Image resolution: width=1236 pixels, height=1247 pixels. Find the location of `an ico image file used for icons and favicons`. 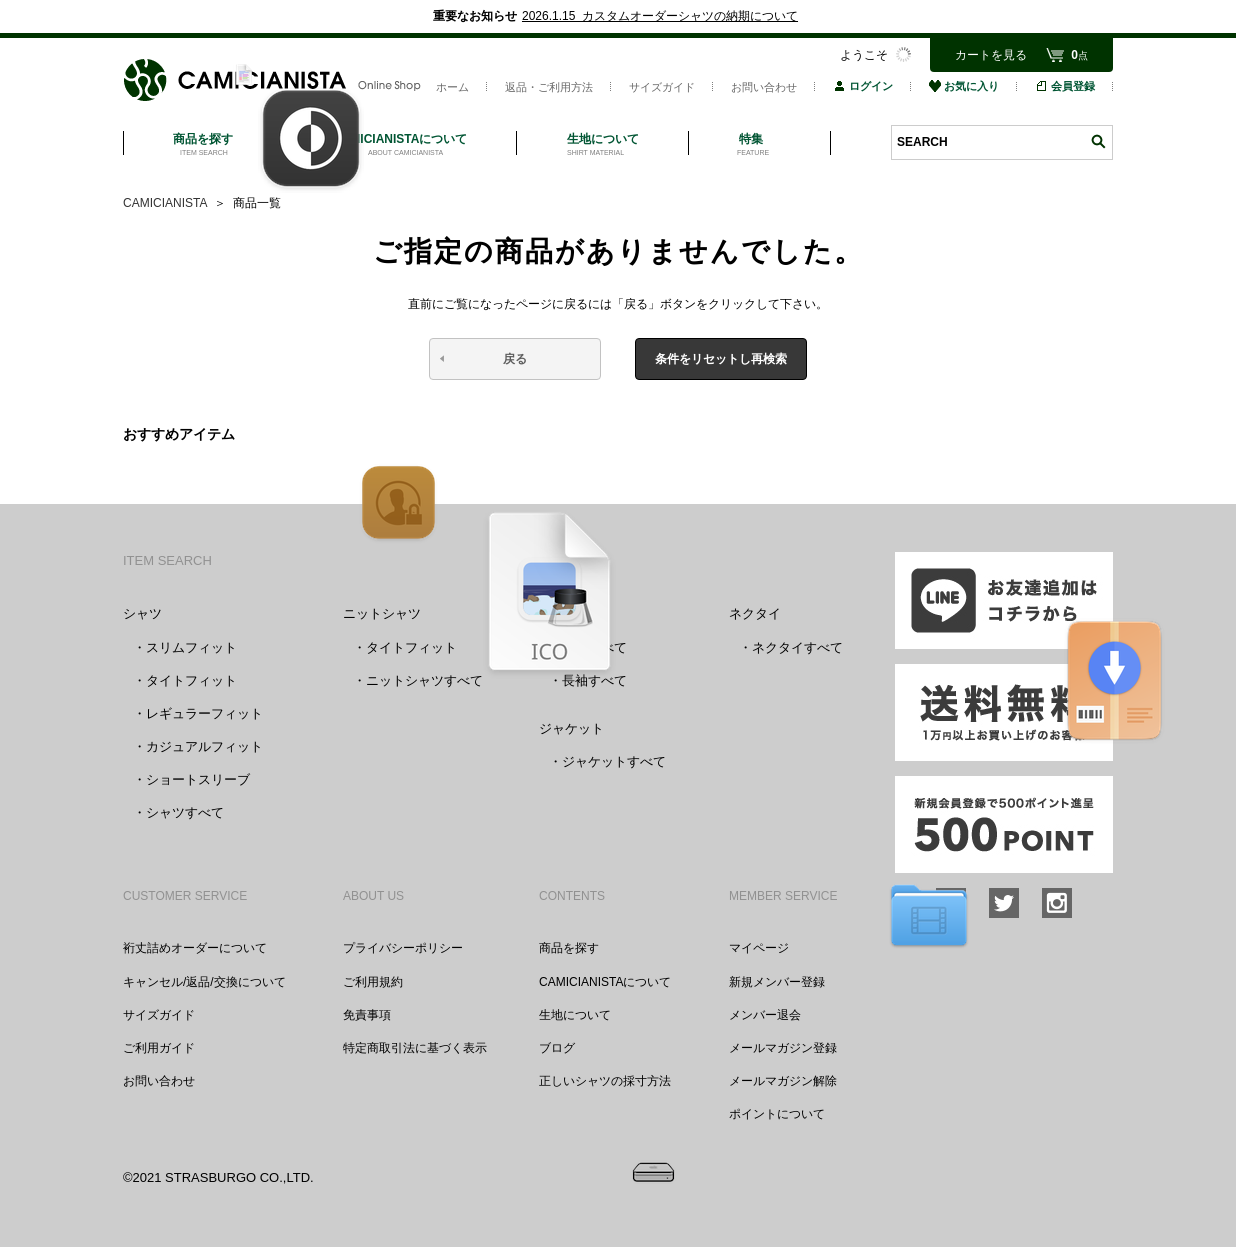

an ico image file used for icons and favicons is located at coordinates (549, 594).